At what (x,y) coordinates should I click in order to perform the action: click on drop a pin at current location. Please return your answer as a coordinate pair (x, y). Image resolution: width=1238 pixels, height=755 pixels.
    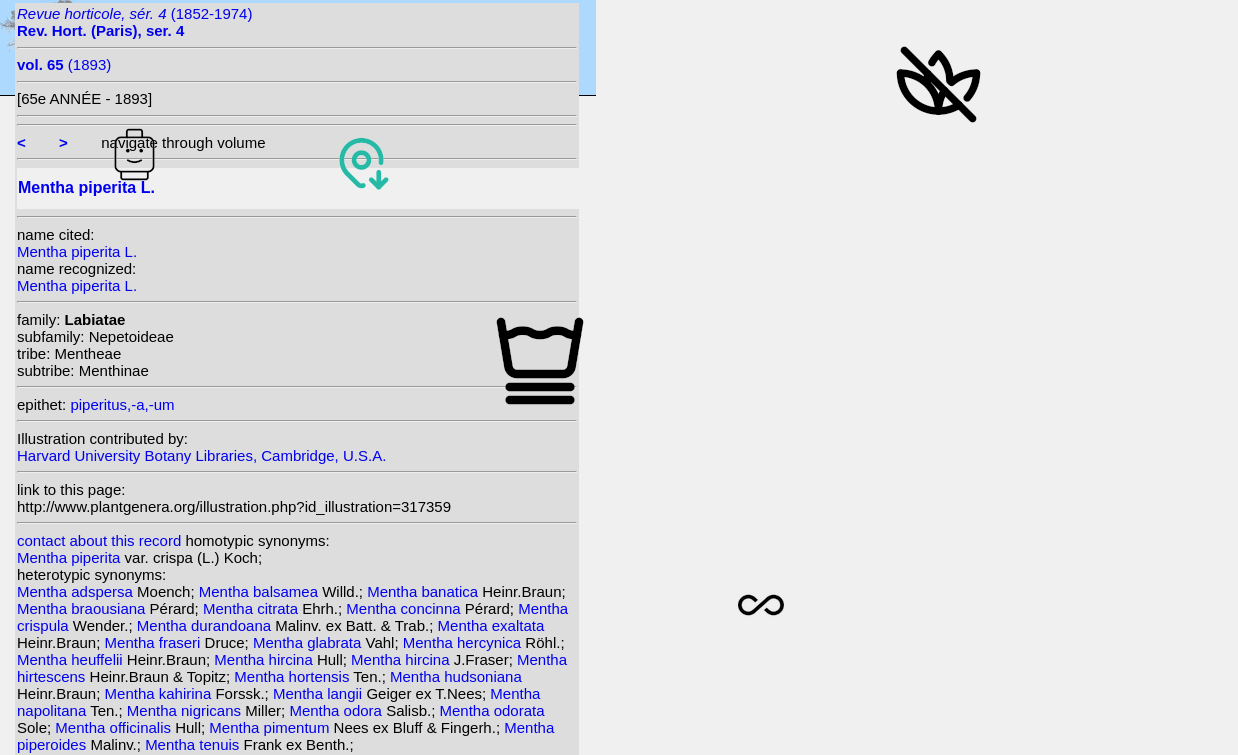
    Looking at the image, I should click on (361, 162).